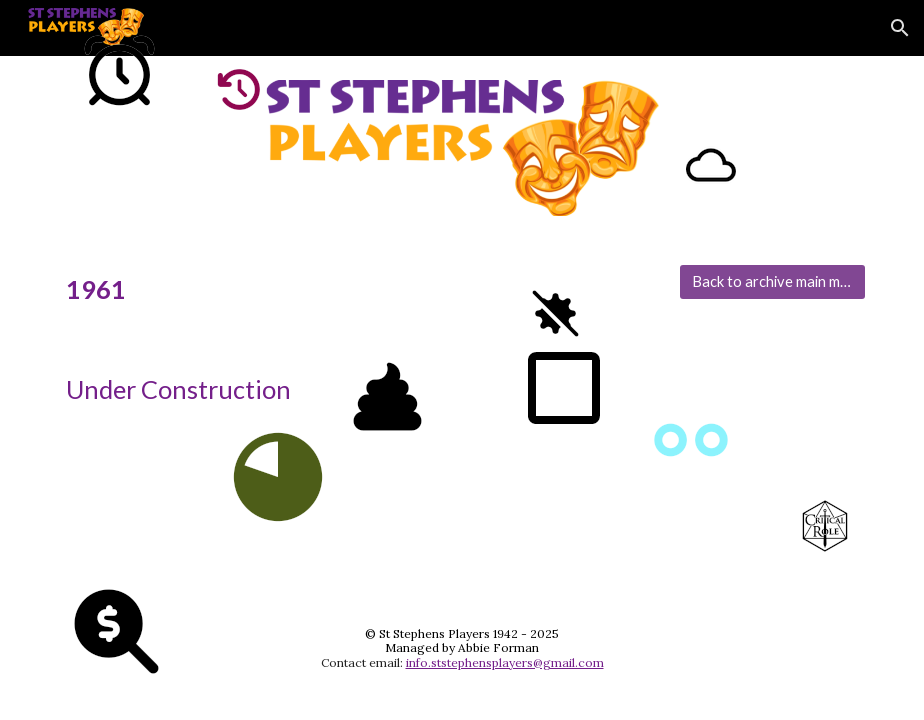  Describe the element at coordinates (691, 440) in the screenshot. I see `link to flickr photo sharing account` at that location.